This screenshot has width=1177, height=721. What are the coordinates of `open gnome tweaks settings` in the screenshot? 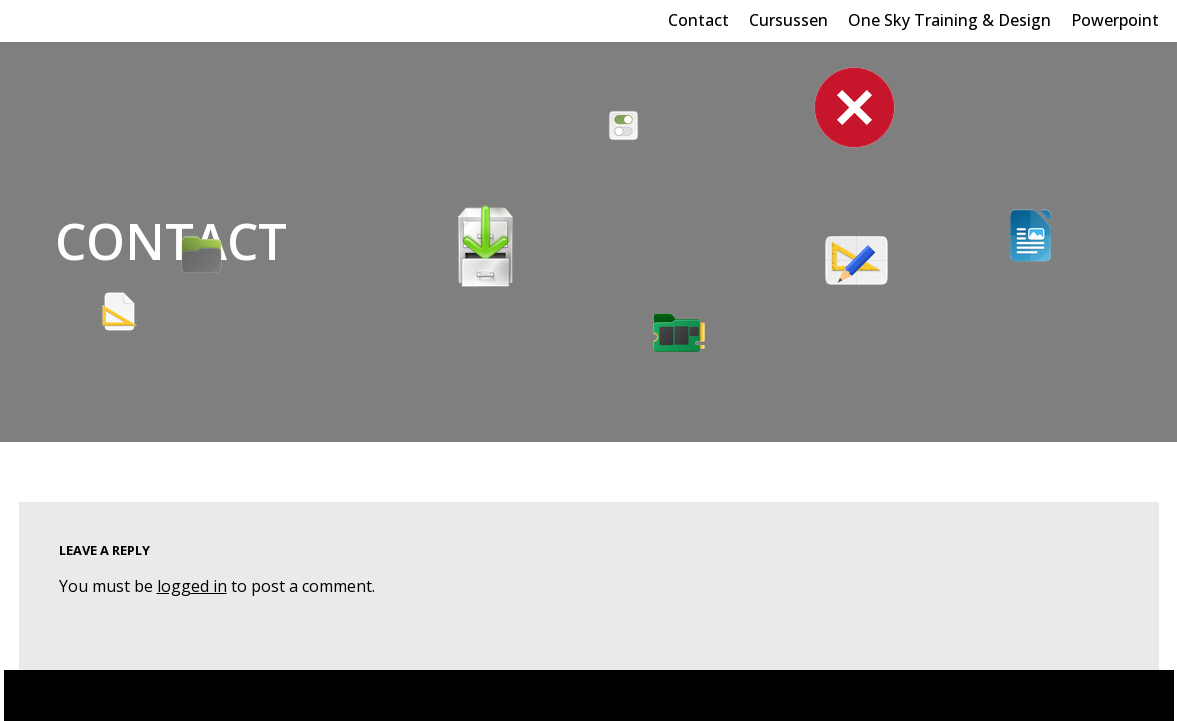 It's located at (623, 125).